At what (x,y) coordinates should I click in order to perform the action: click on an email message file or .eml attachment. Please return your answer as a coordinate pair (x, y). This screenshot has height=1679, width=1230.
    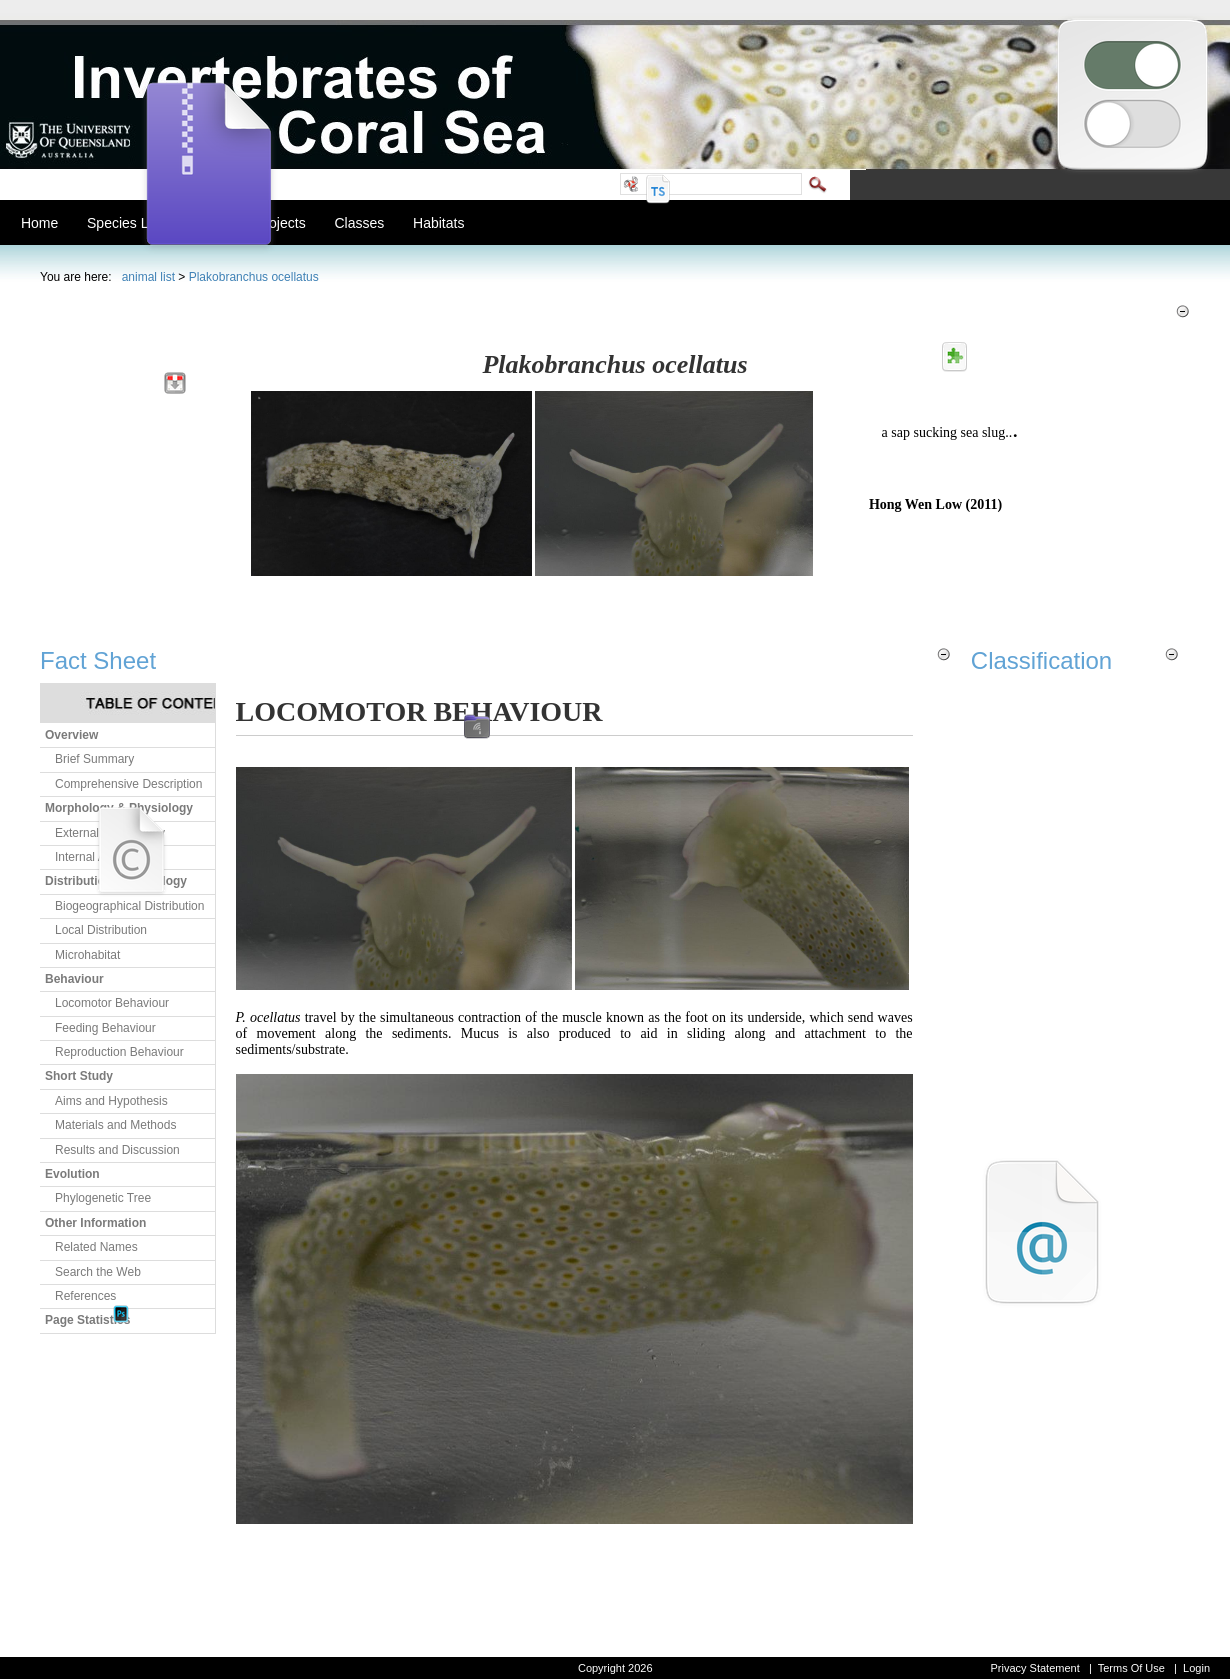
    Looking at the image, I should click on (1042, 1232).